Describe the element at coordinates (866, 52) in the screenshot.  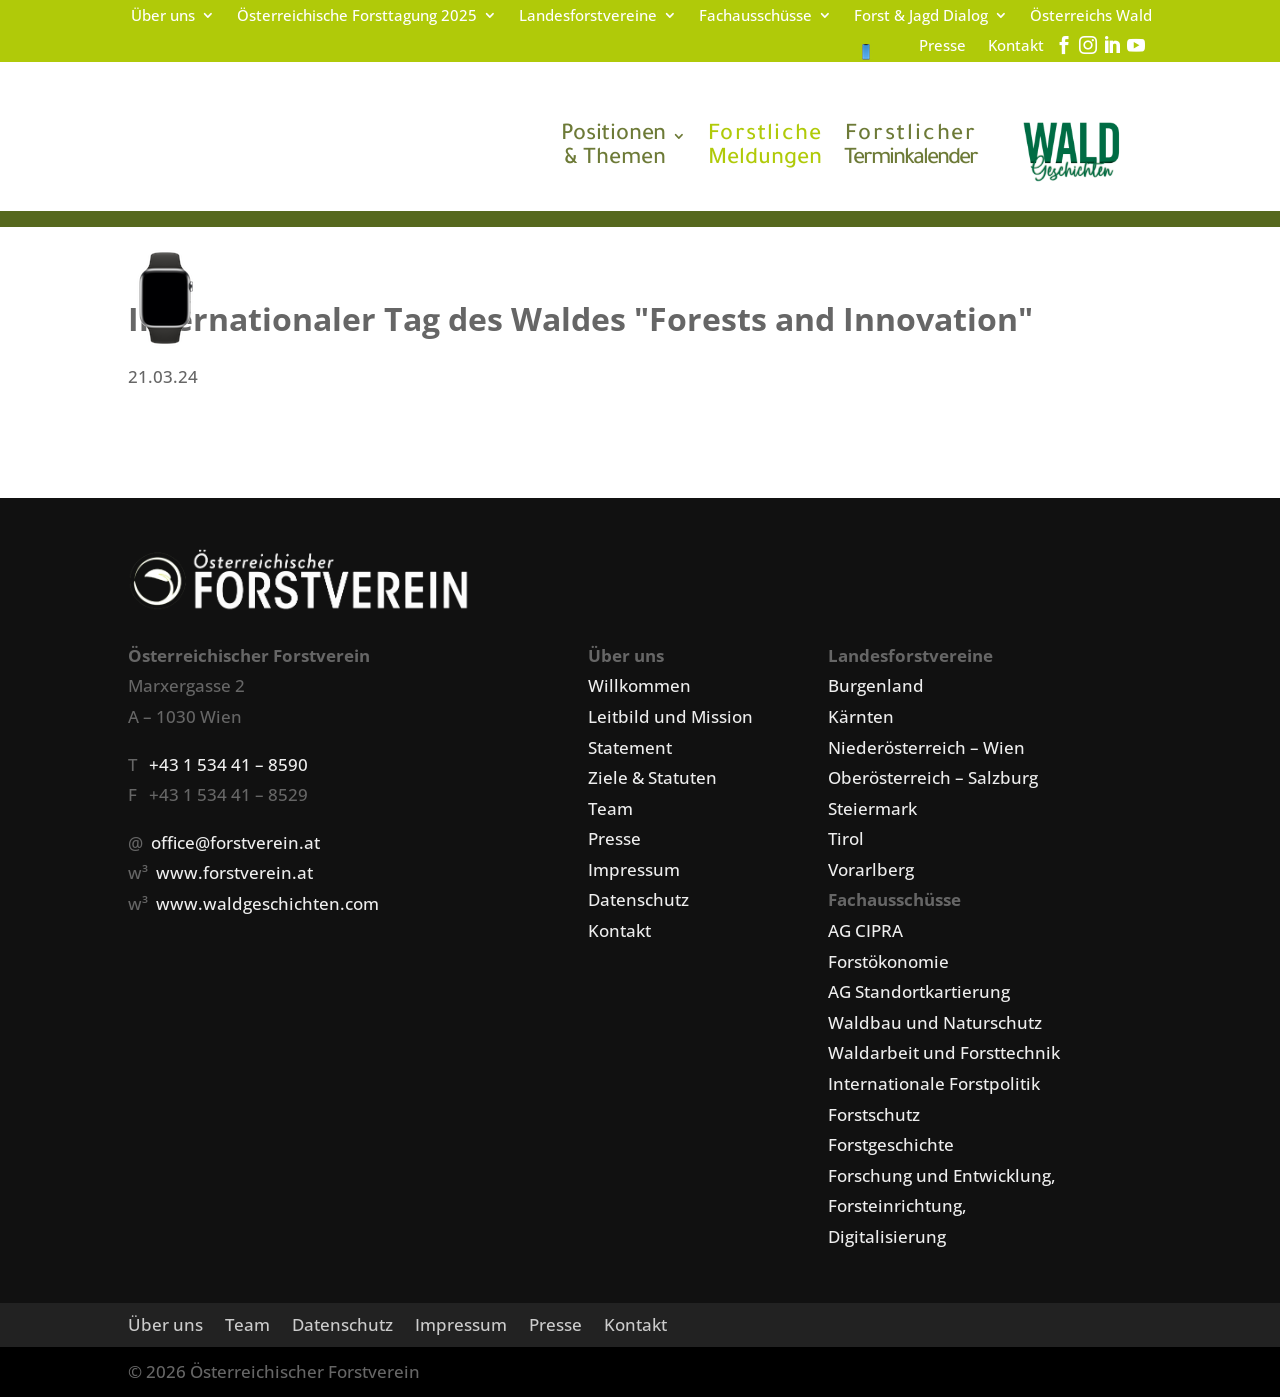
I see `iPhone XS Max device icon` at that location.